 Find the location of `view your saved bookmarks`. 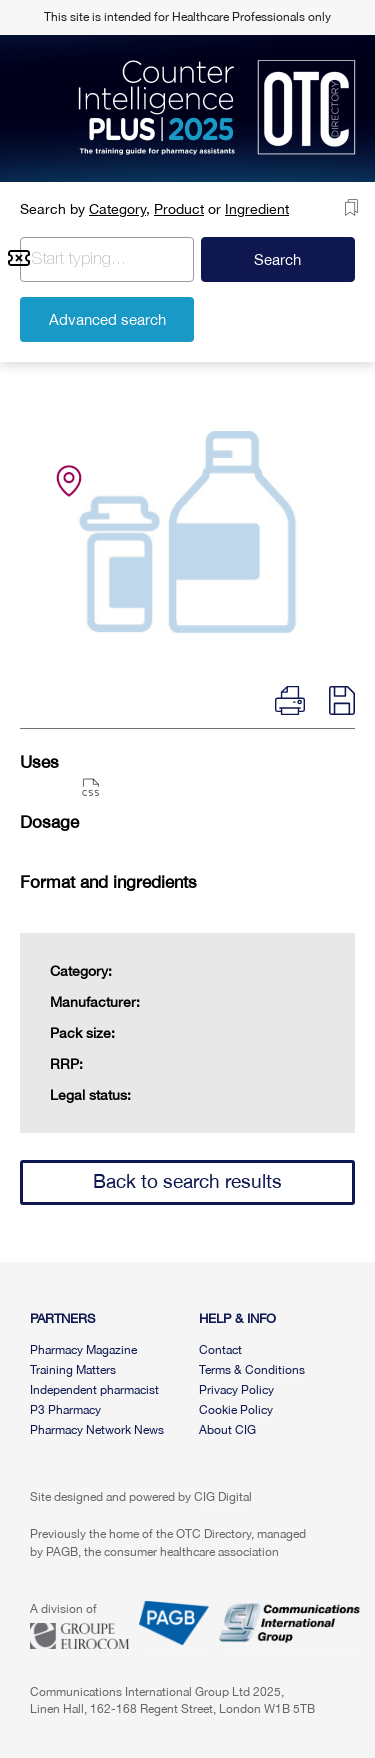

view your saved bookmarks is located at coordinates (351, 207).